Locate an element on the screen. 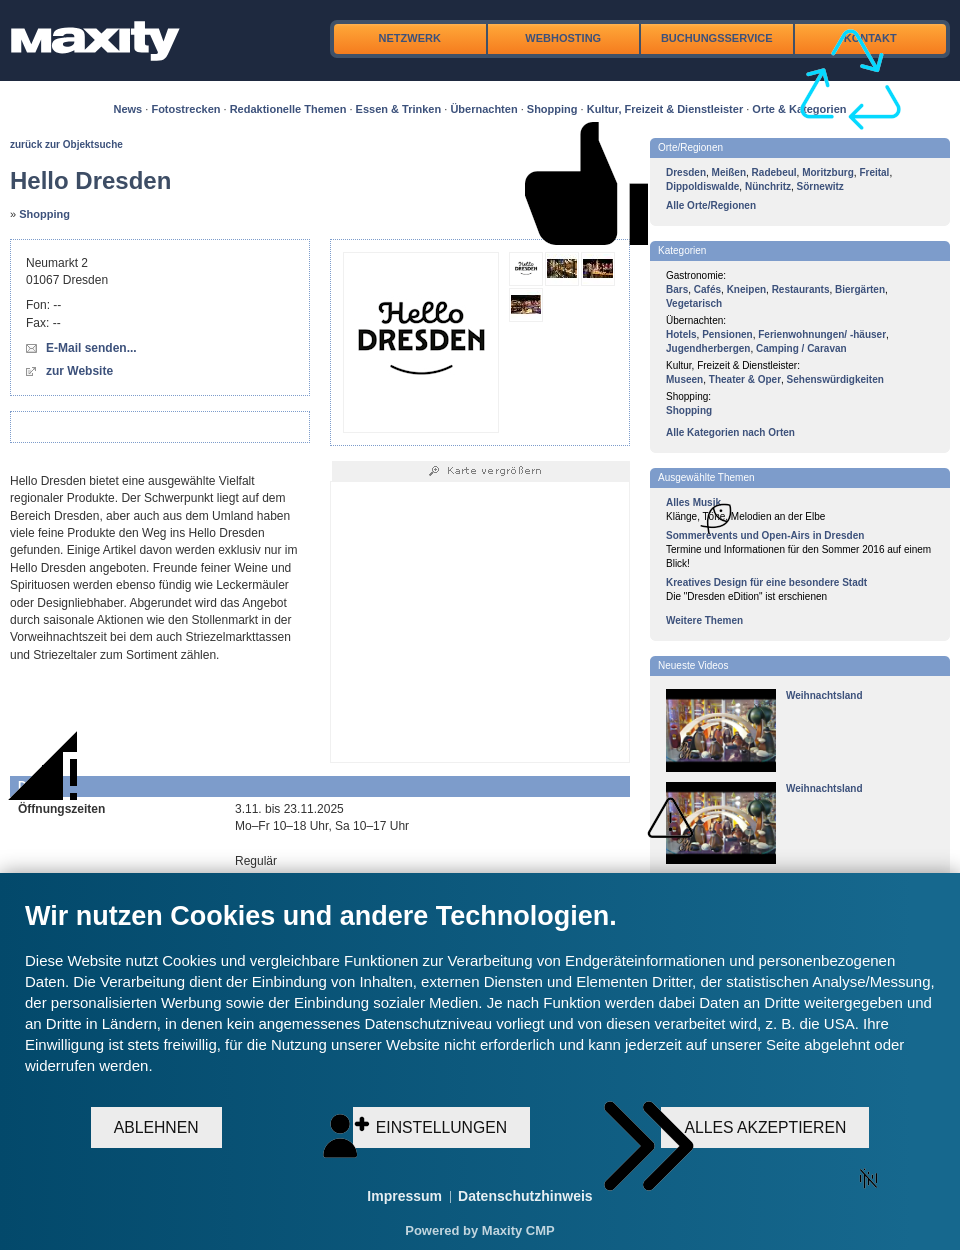 Image resolution: width=960 pixels, height=1250 pixels. skip forward or advance to next item is located at coordinates (645, 1146).